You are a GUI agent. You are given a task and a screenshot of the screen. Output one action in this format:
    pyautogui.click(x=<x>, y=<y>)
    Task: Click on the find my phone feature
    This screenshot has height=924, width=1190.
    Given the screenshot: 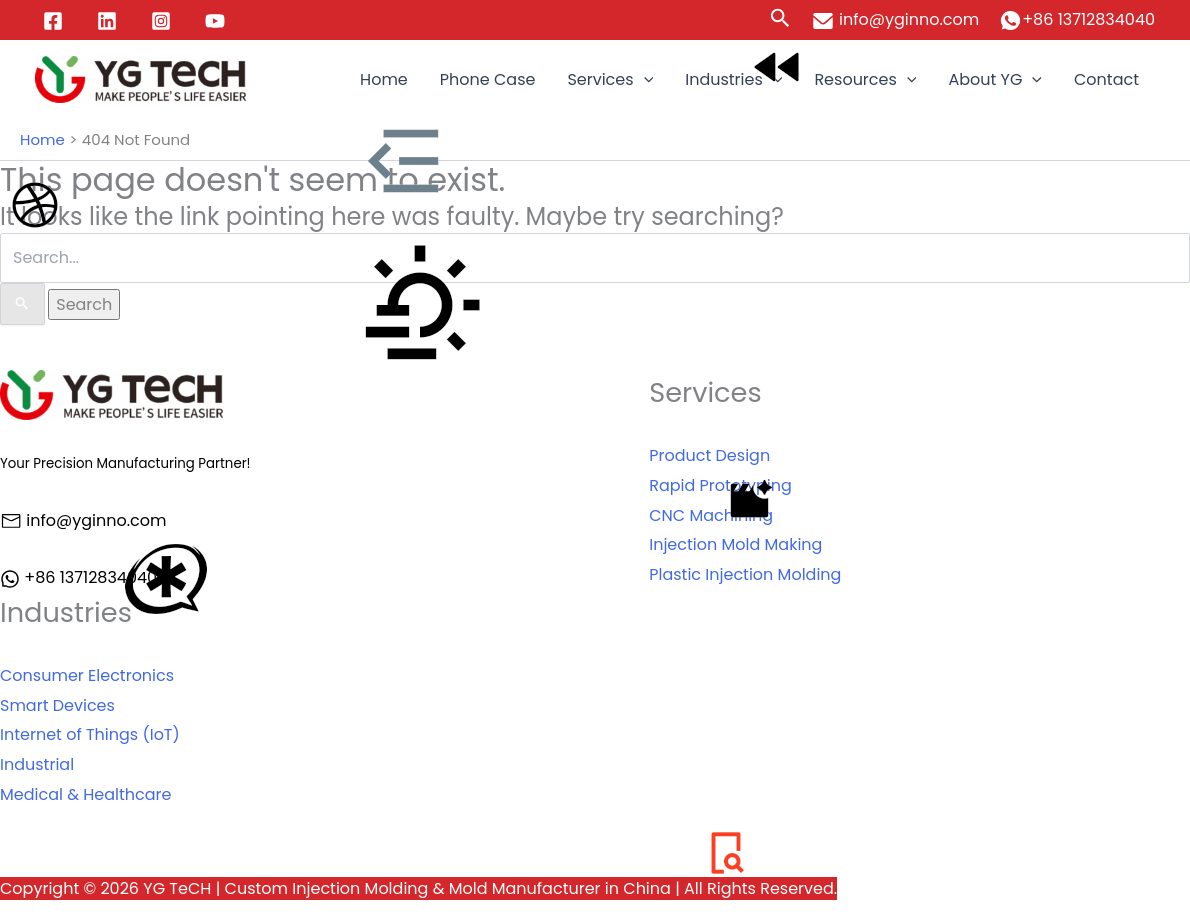 What is the action you would take?
    pyautogui.click(x=726, y=853)
    